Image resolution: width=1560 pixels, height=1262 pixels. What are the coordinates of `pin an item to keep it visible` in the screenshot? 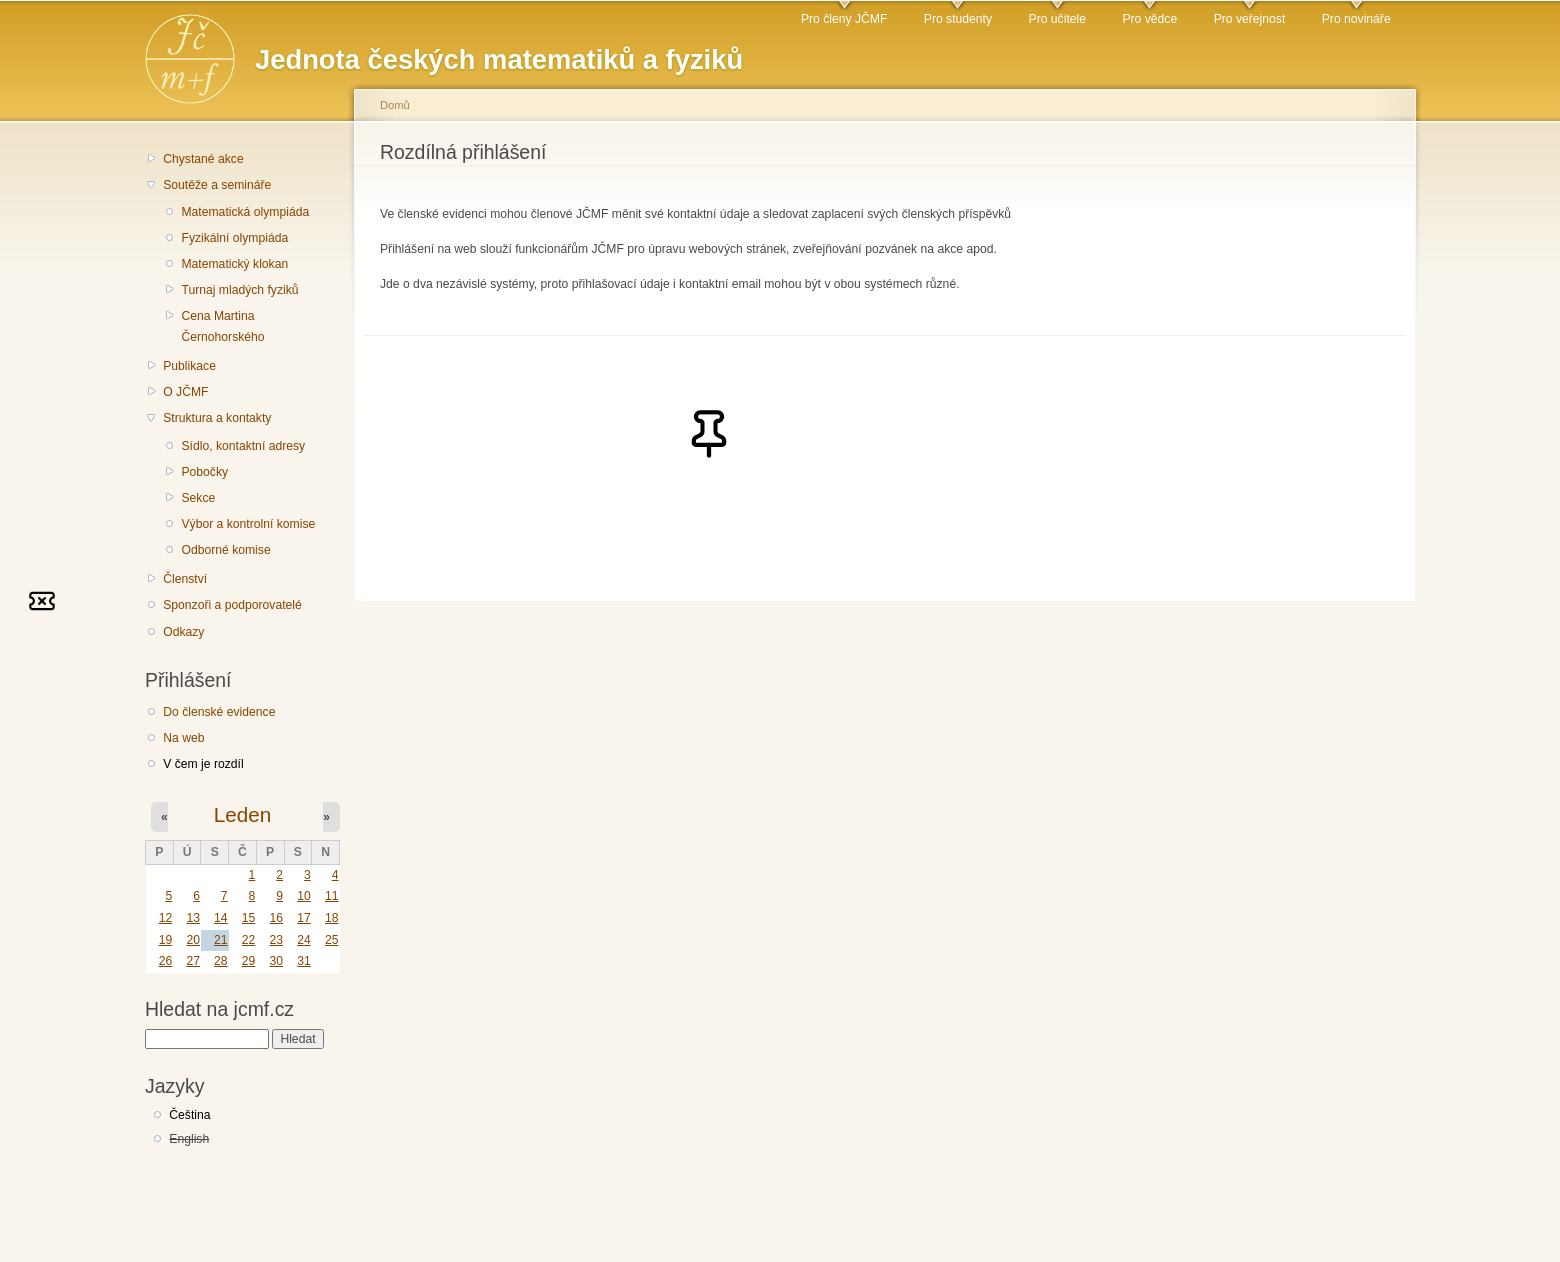 It's located at (709, 434).